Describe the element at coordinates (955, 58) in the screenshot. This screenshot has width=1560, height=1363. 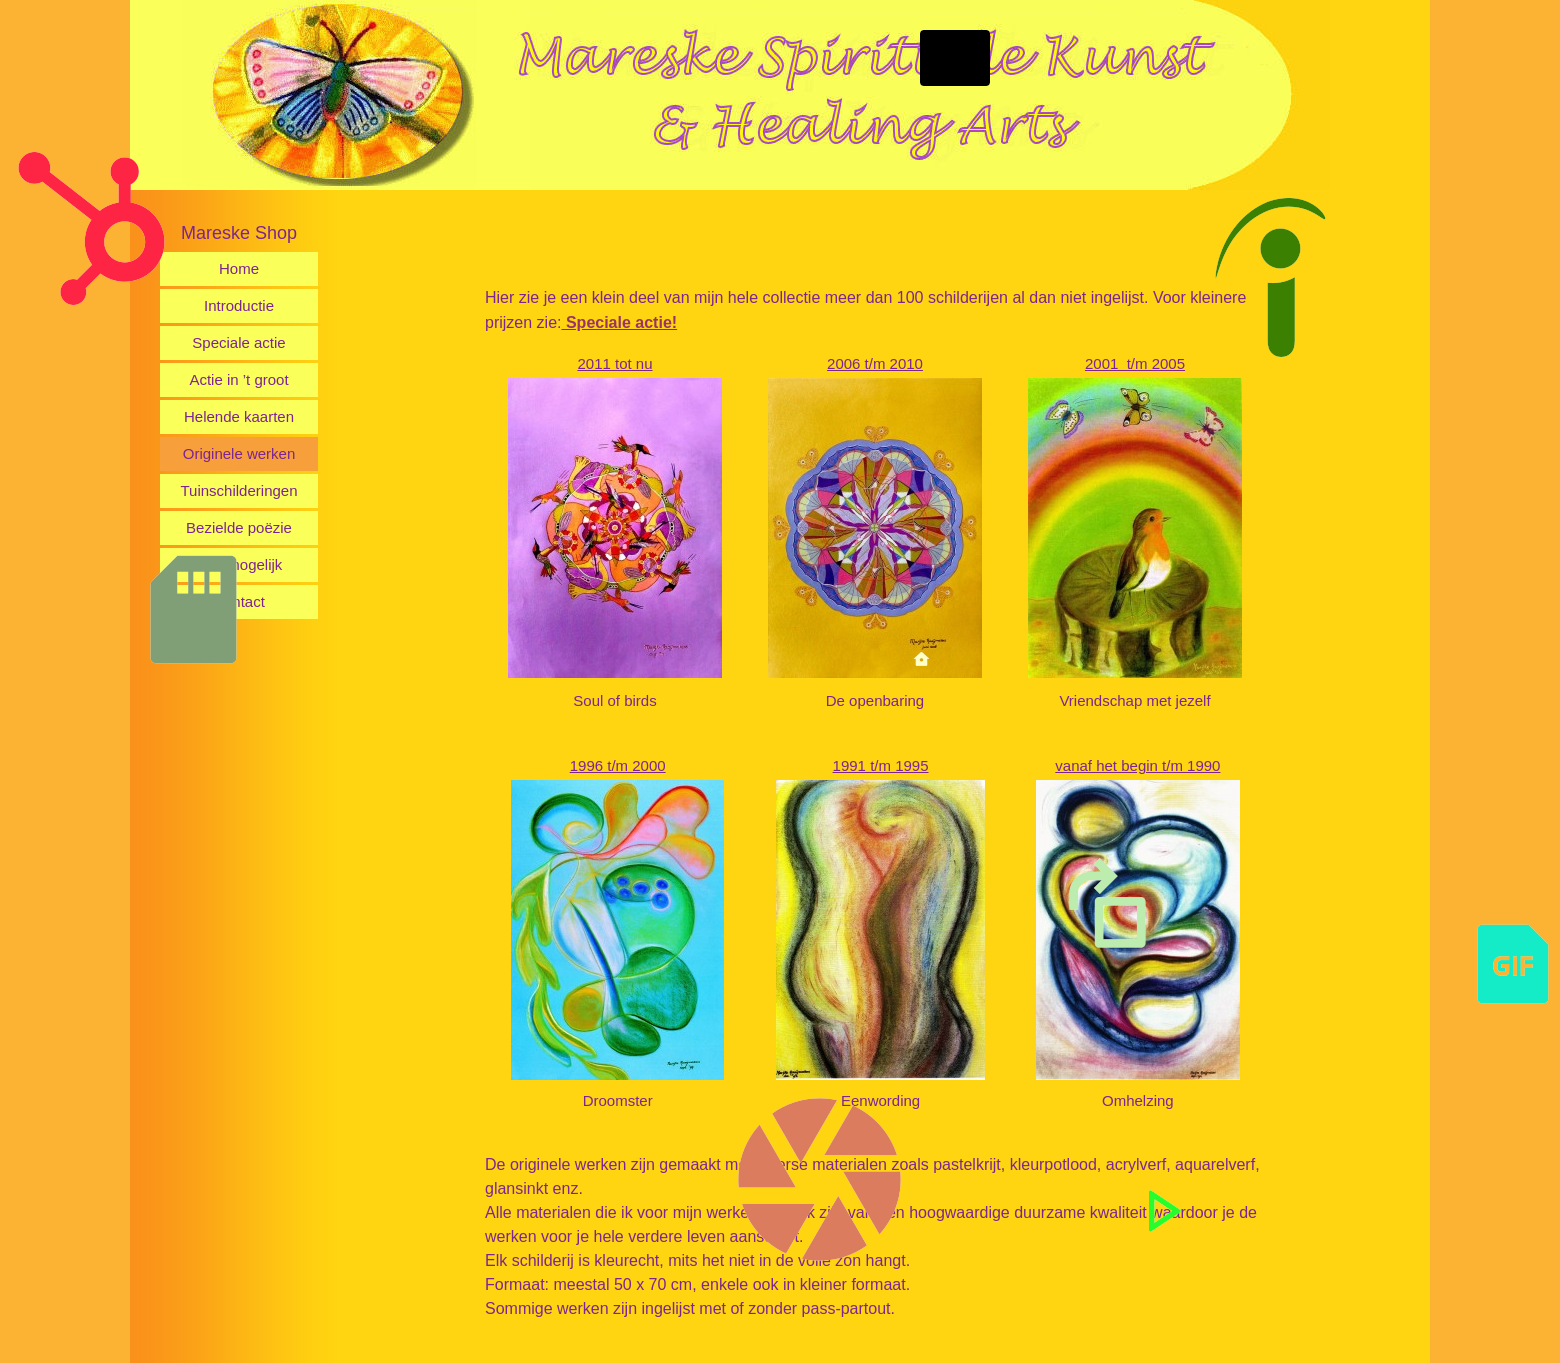
I see `select a rectangular shape tool` at that location.